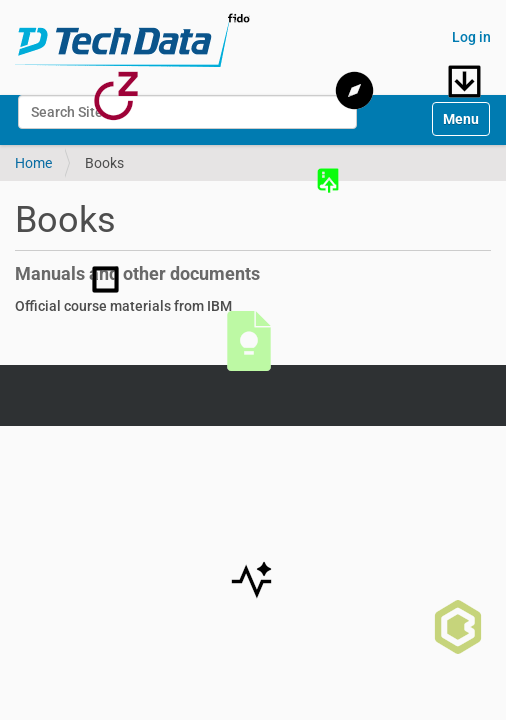 The width and height of the screenshot is (506, 720). I want to click on open navigation or compass app, so click(354, 90).